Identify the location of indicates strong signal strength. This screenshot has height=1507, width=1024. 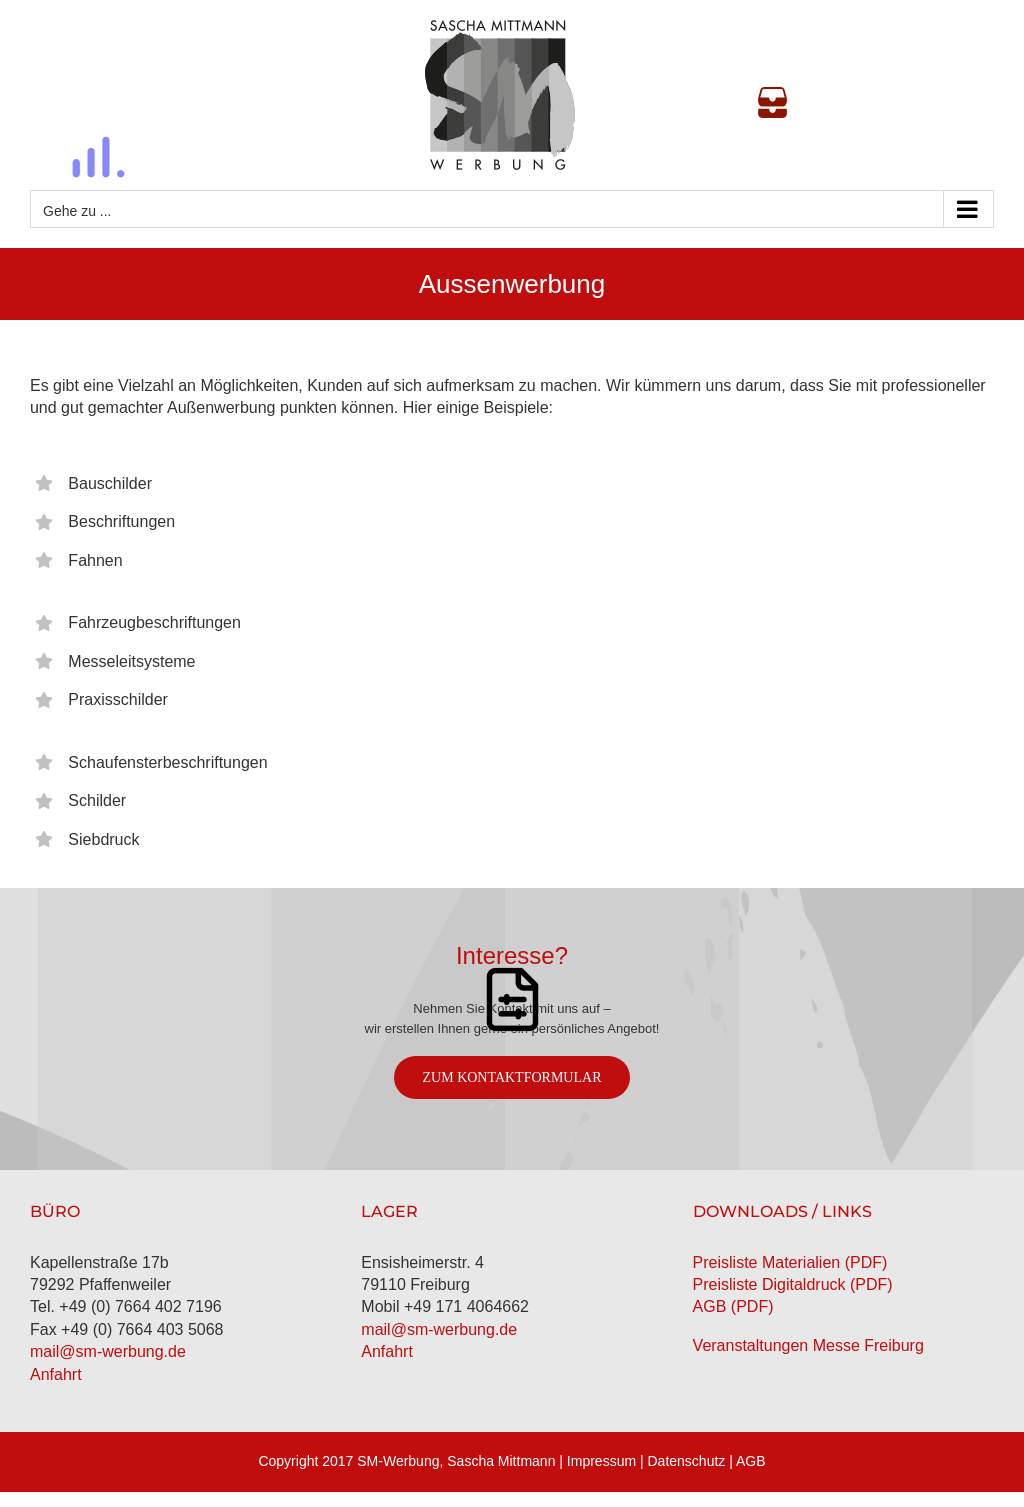
(98, 151).